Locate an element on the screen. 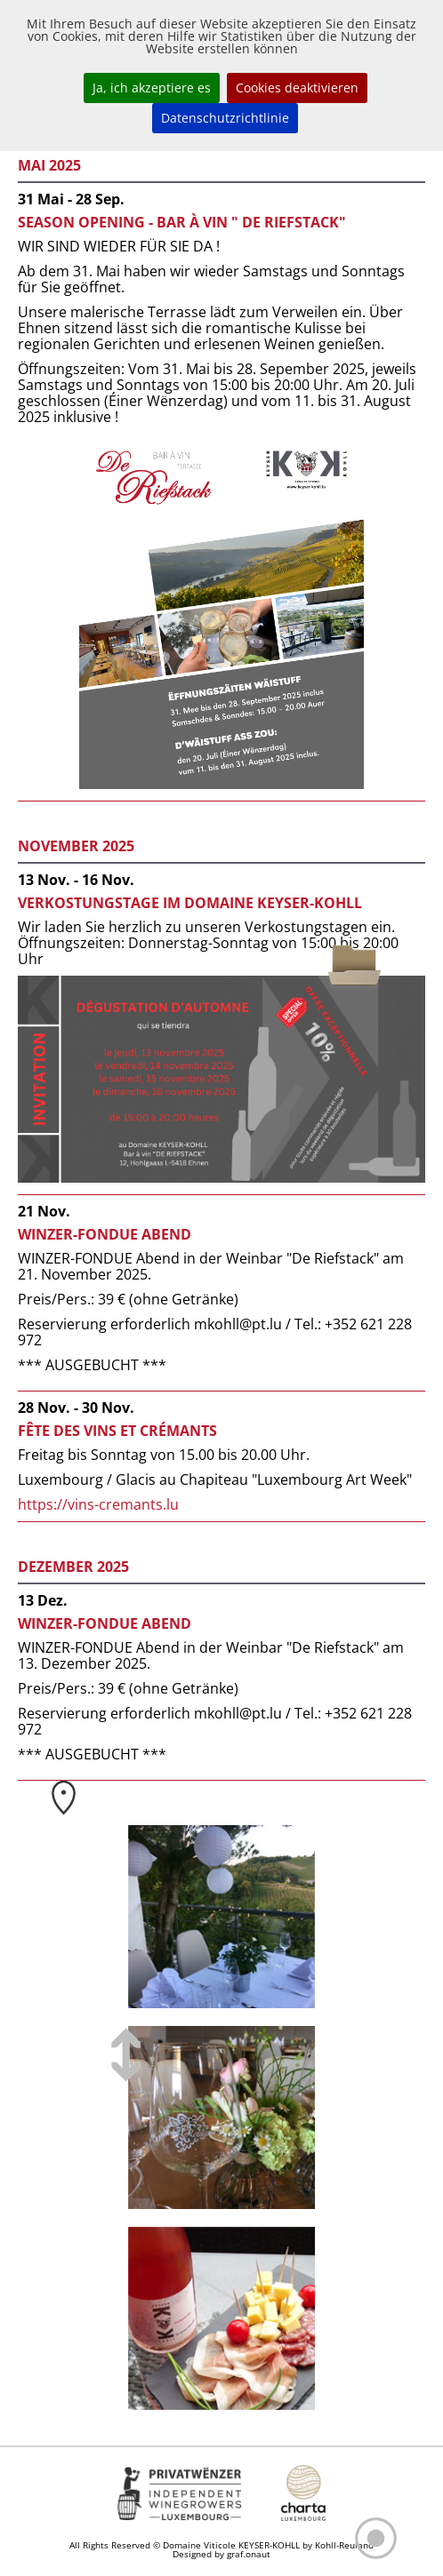 This screenshot has height=2576, width=443. indicates a selected radio button option is located at coordinates (375, 2538).